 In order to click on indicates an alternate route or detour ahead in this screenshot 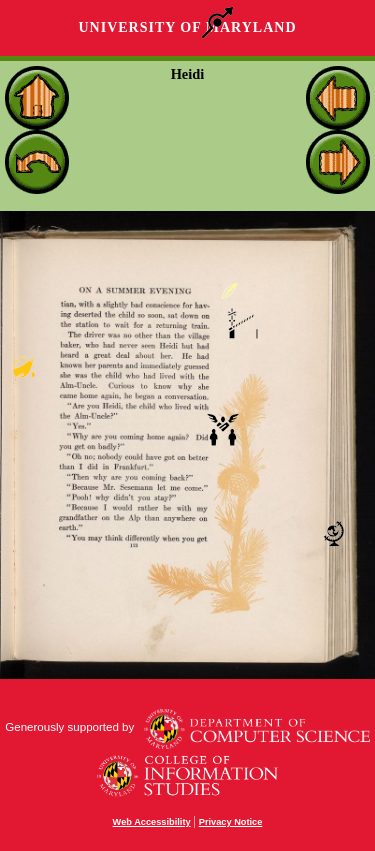, I will do `click(217, 22)`.